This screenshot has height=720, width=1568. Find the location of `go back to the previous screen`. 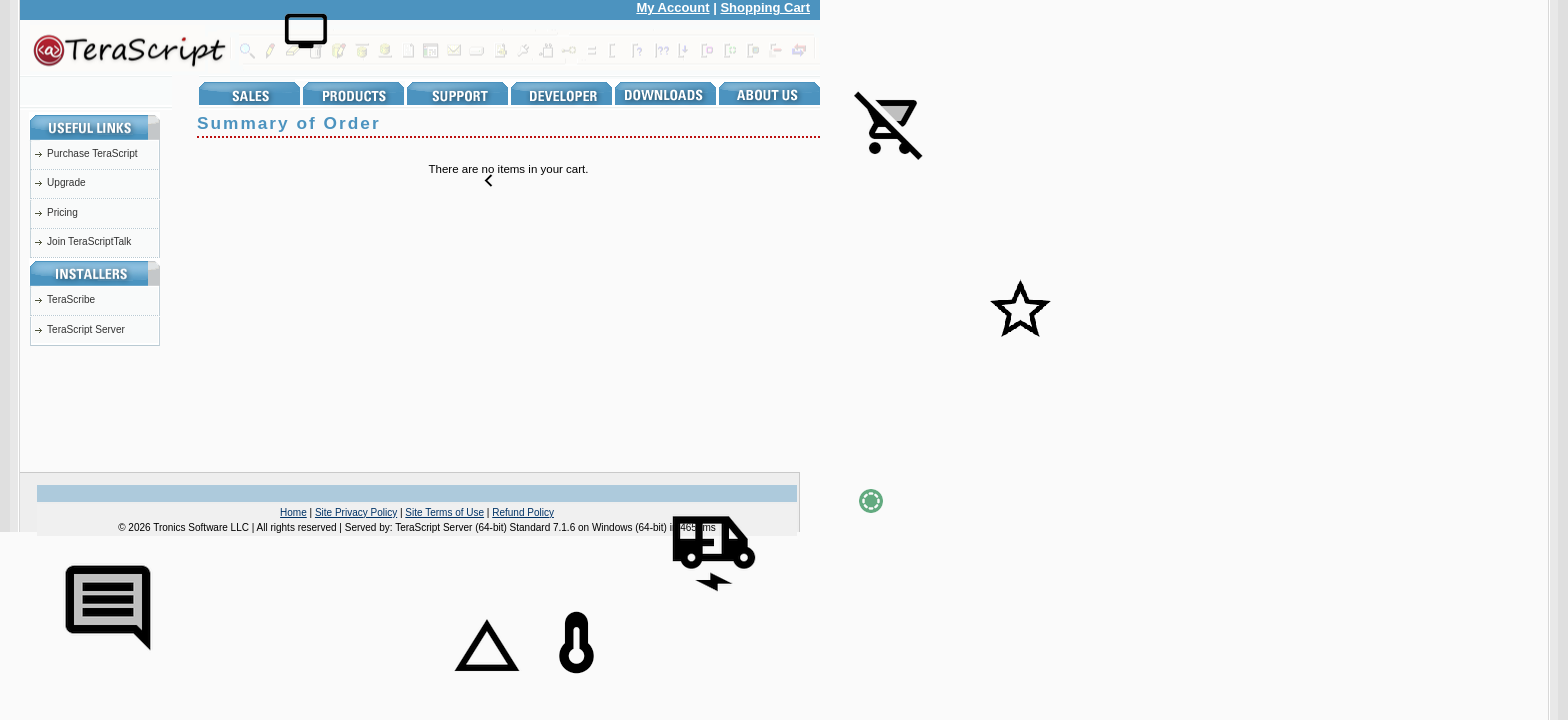

go back to the previous screen is located at coordinates (488, 180).